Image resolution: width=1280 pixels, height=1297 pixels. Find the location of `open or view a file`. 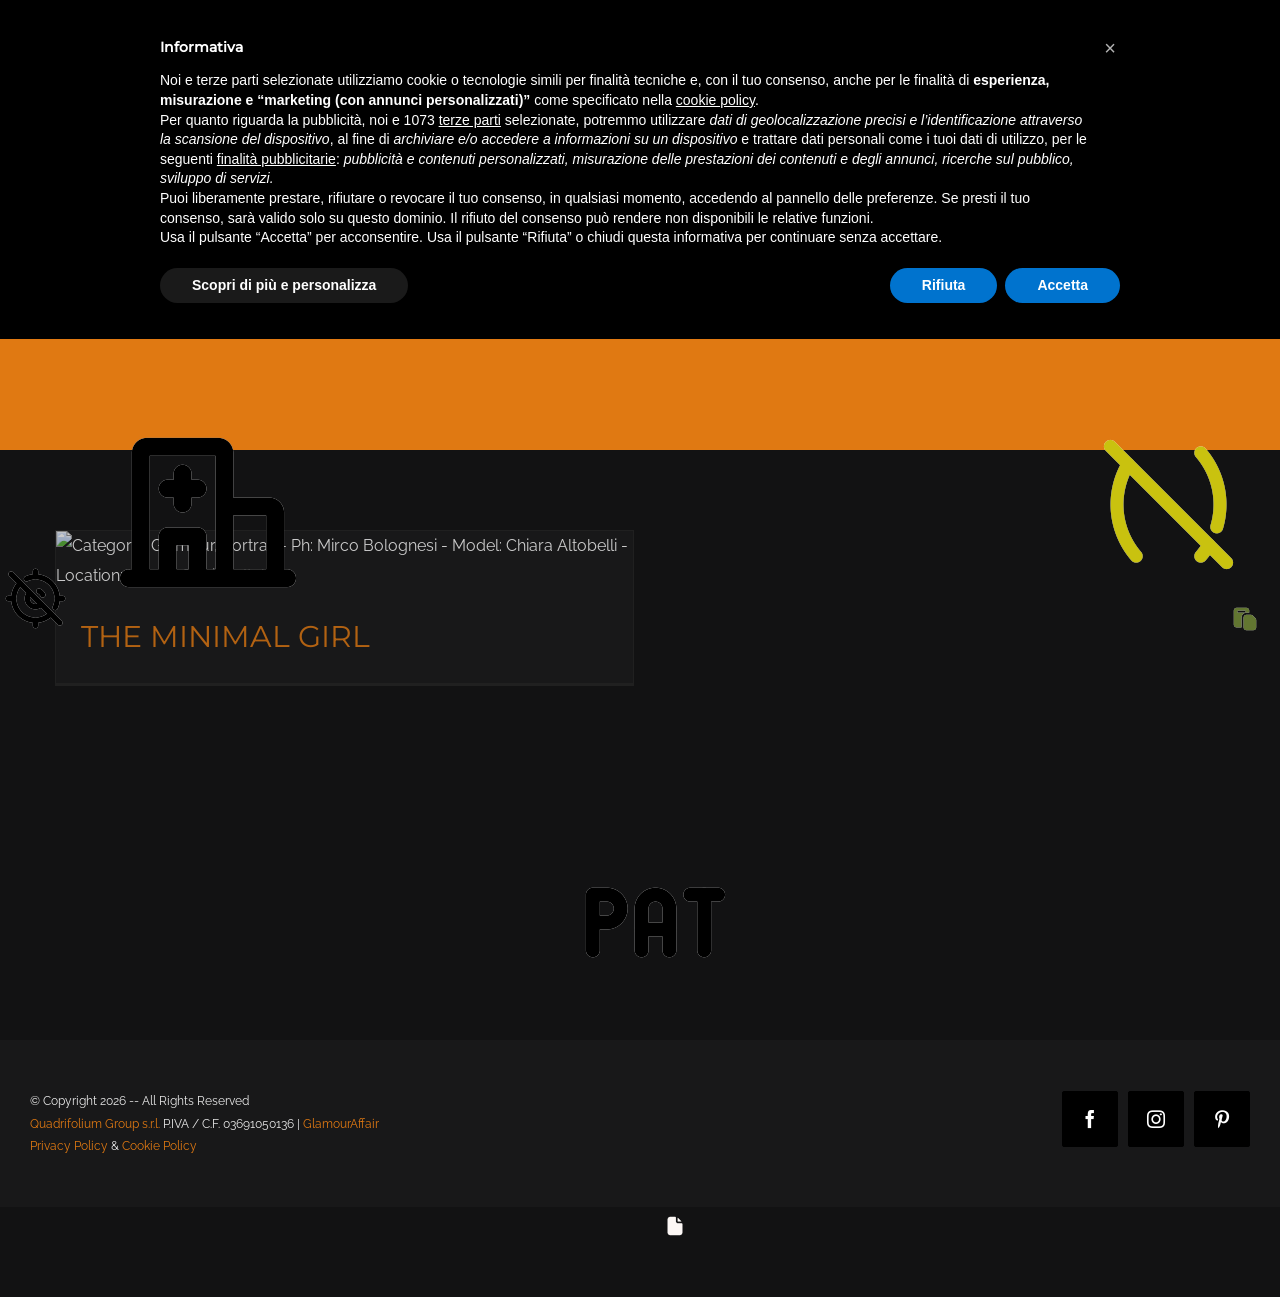

open or view a file is located at coordinates (675, 1226).